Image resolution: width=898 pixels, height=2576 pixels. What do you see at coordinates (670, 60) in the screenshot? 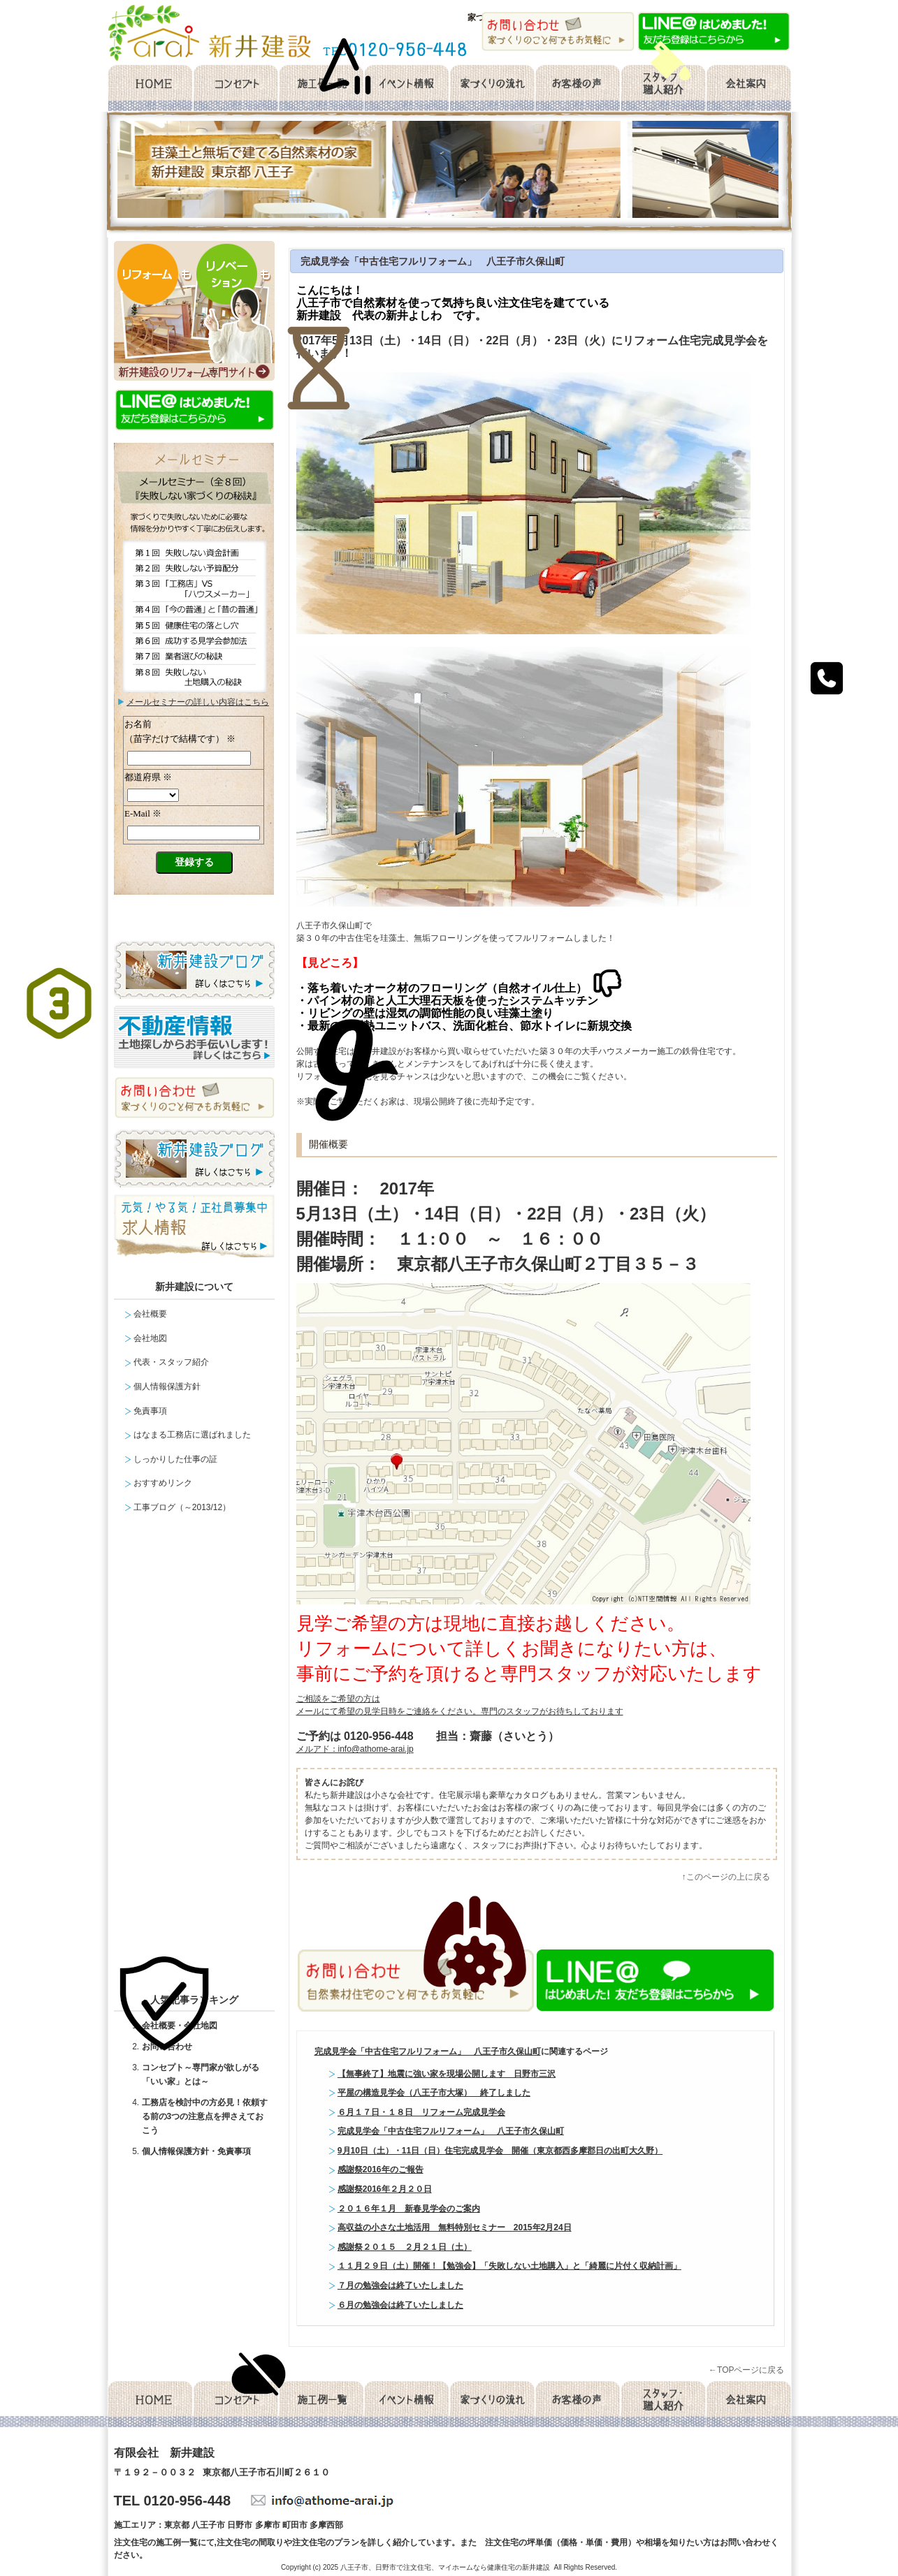
I see `fill an area with color` at bounding box center [670, 60].